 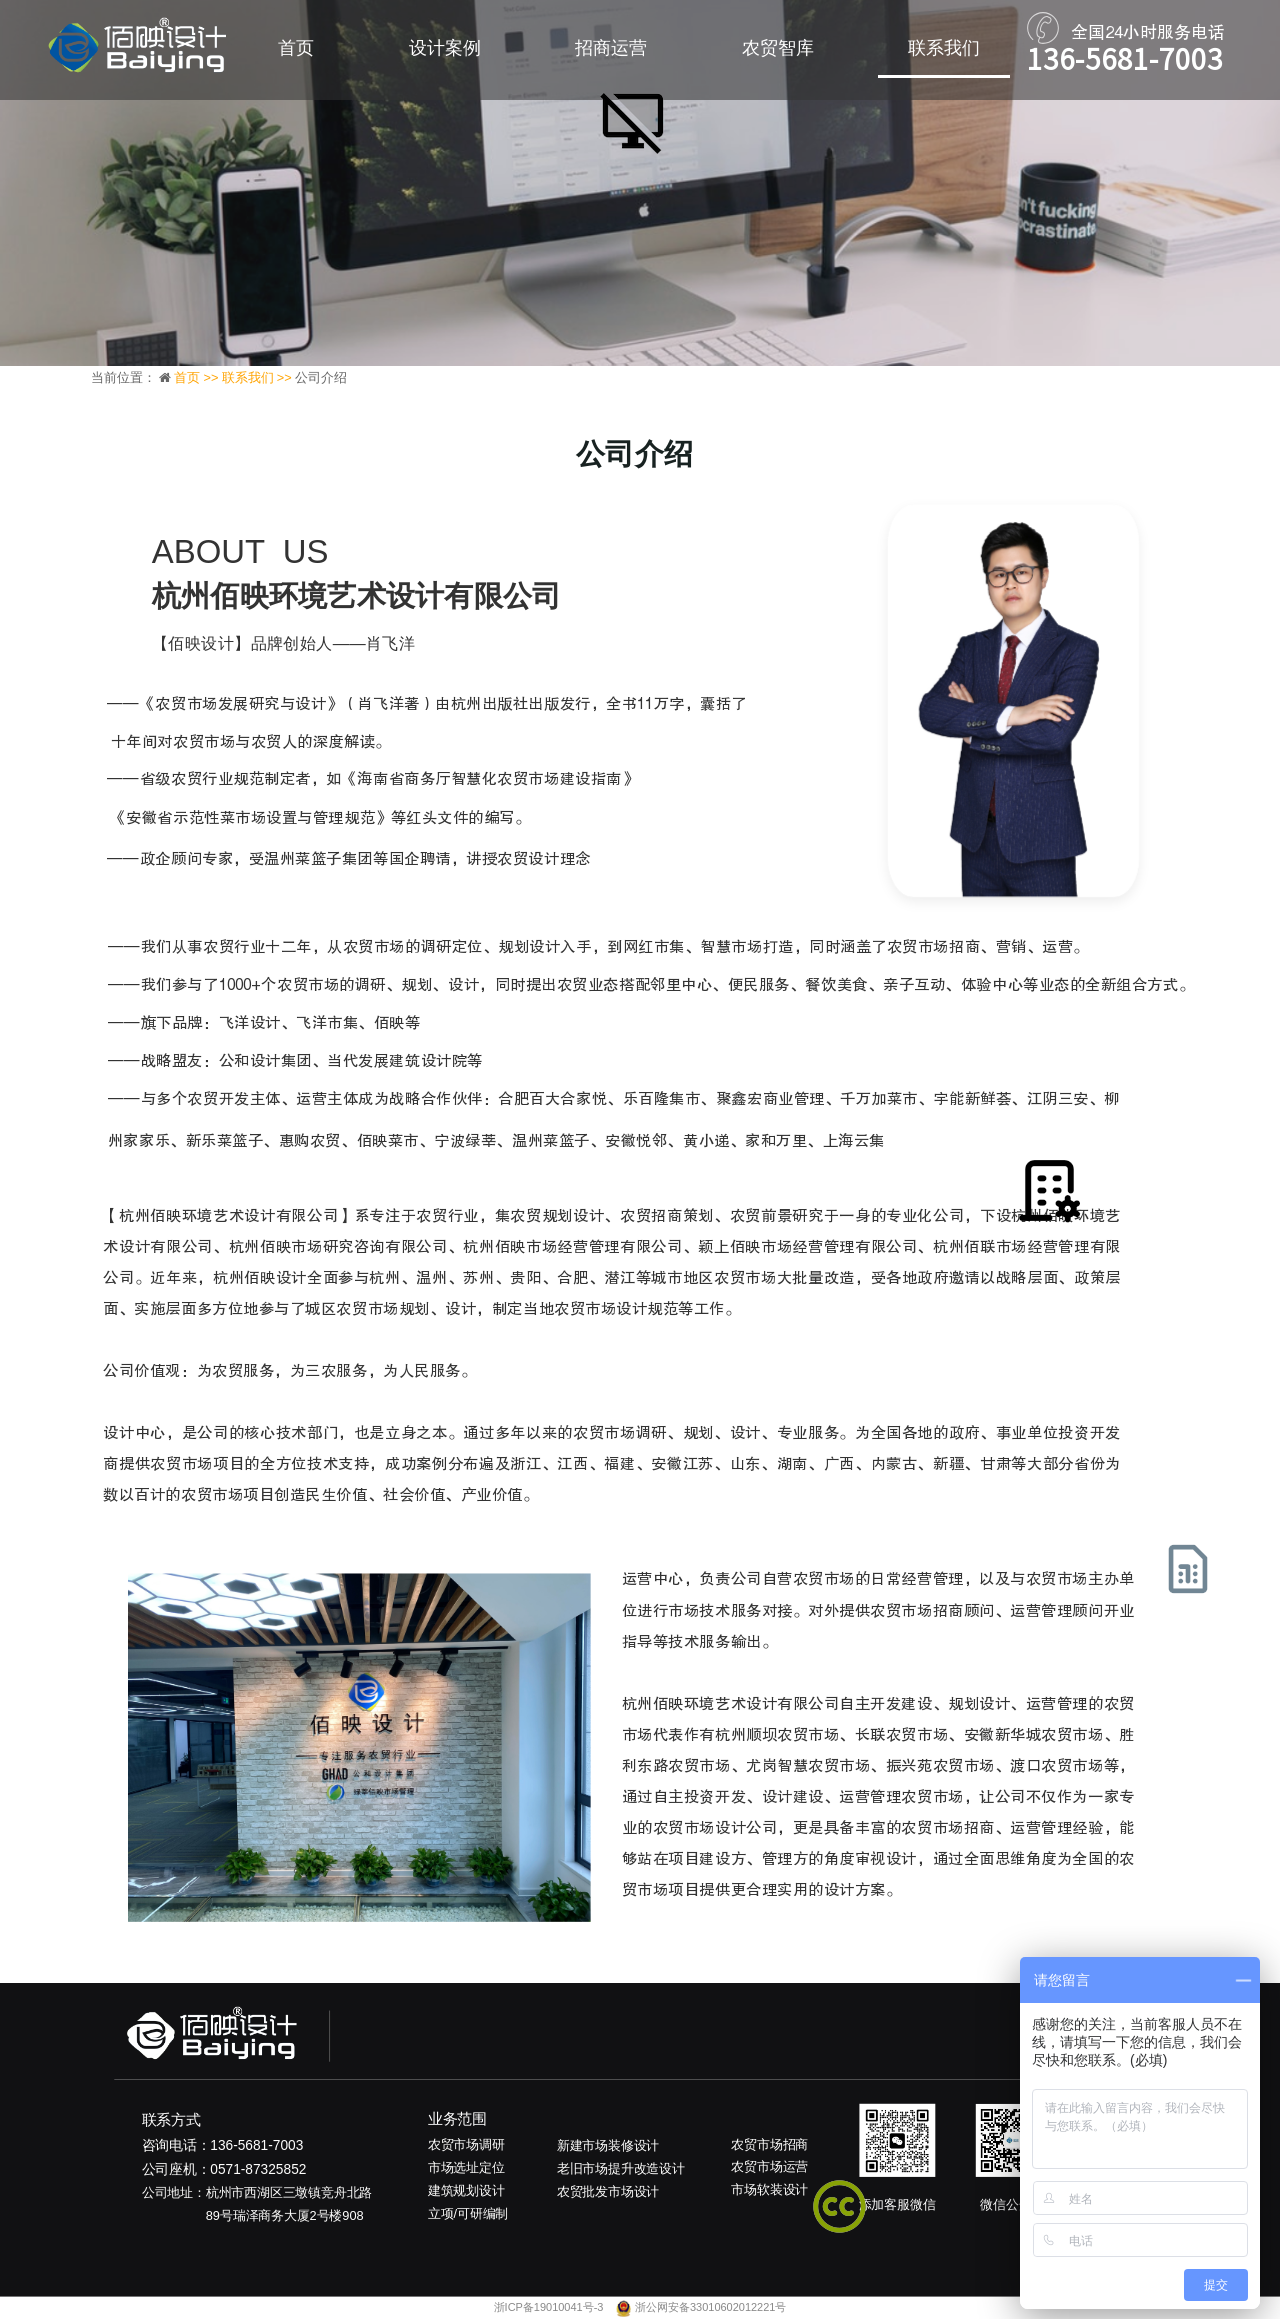 I want to click on manage SIM card settings, so click(x=1188, y=1569).